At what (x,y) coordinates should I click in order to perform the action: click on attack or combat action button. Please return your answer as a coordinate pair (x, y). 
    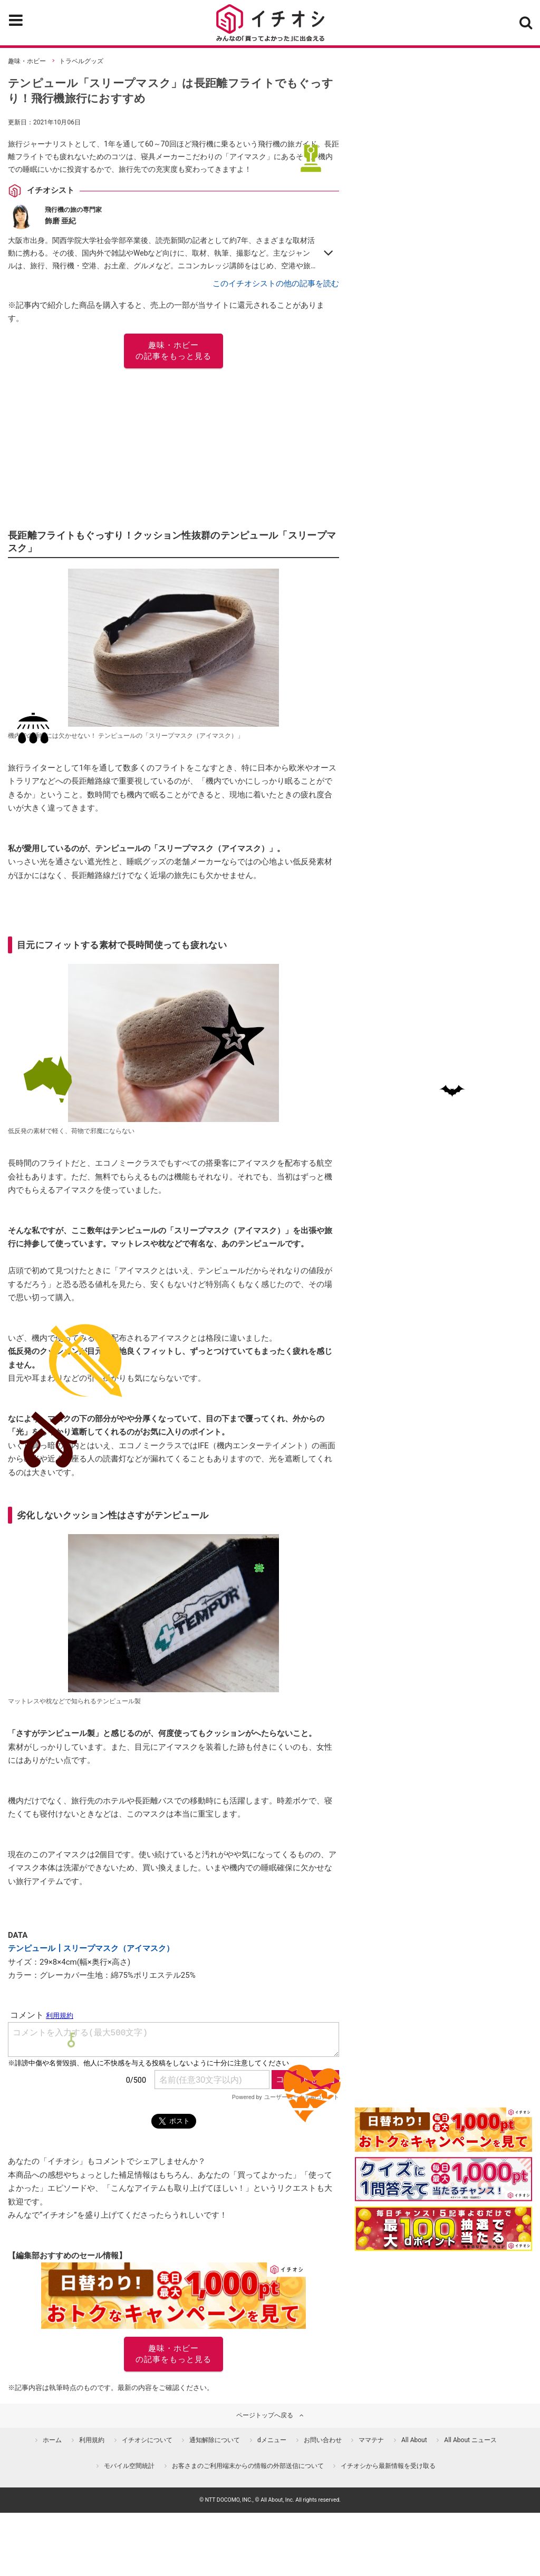
    Looking at the image, I should click on (85, 1360).